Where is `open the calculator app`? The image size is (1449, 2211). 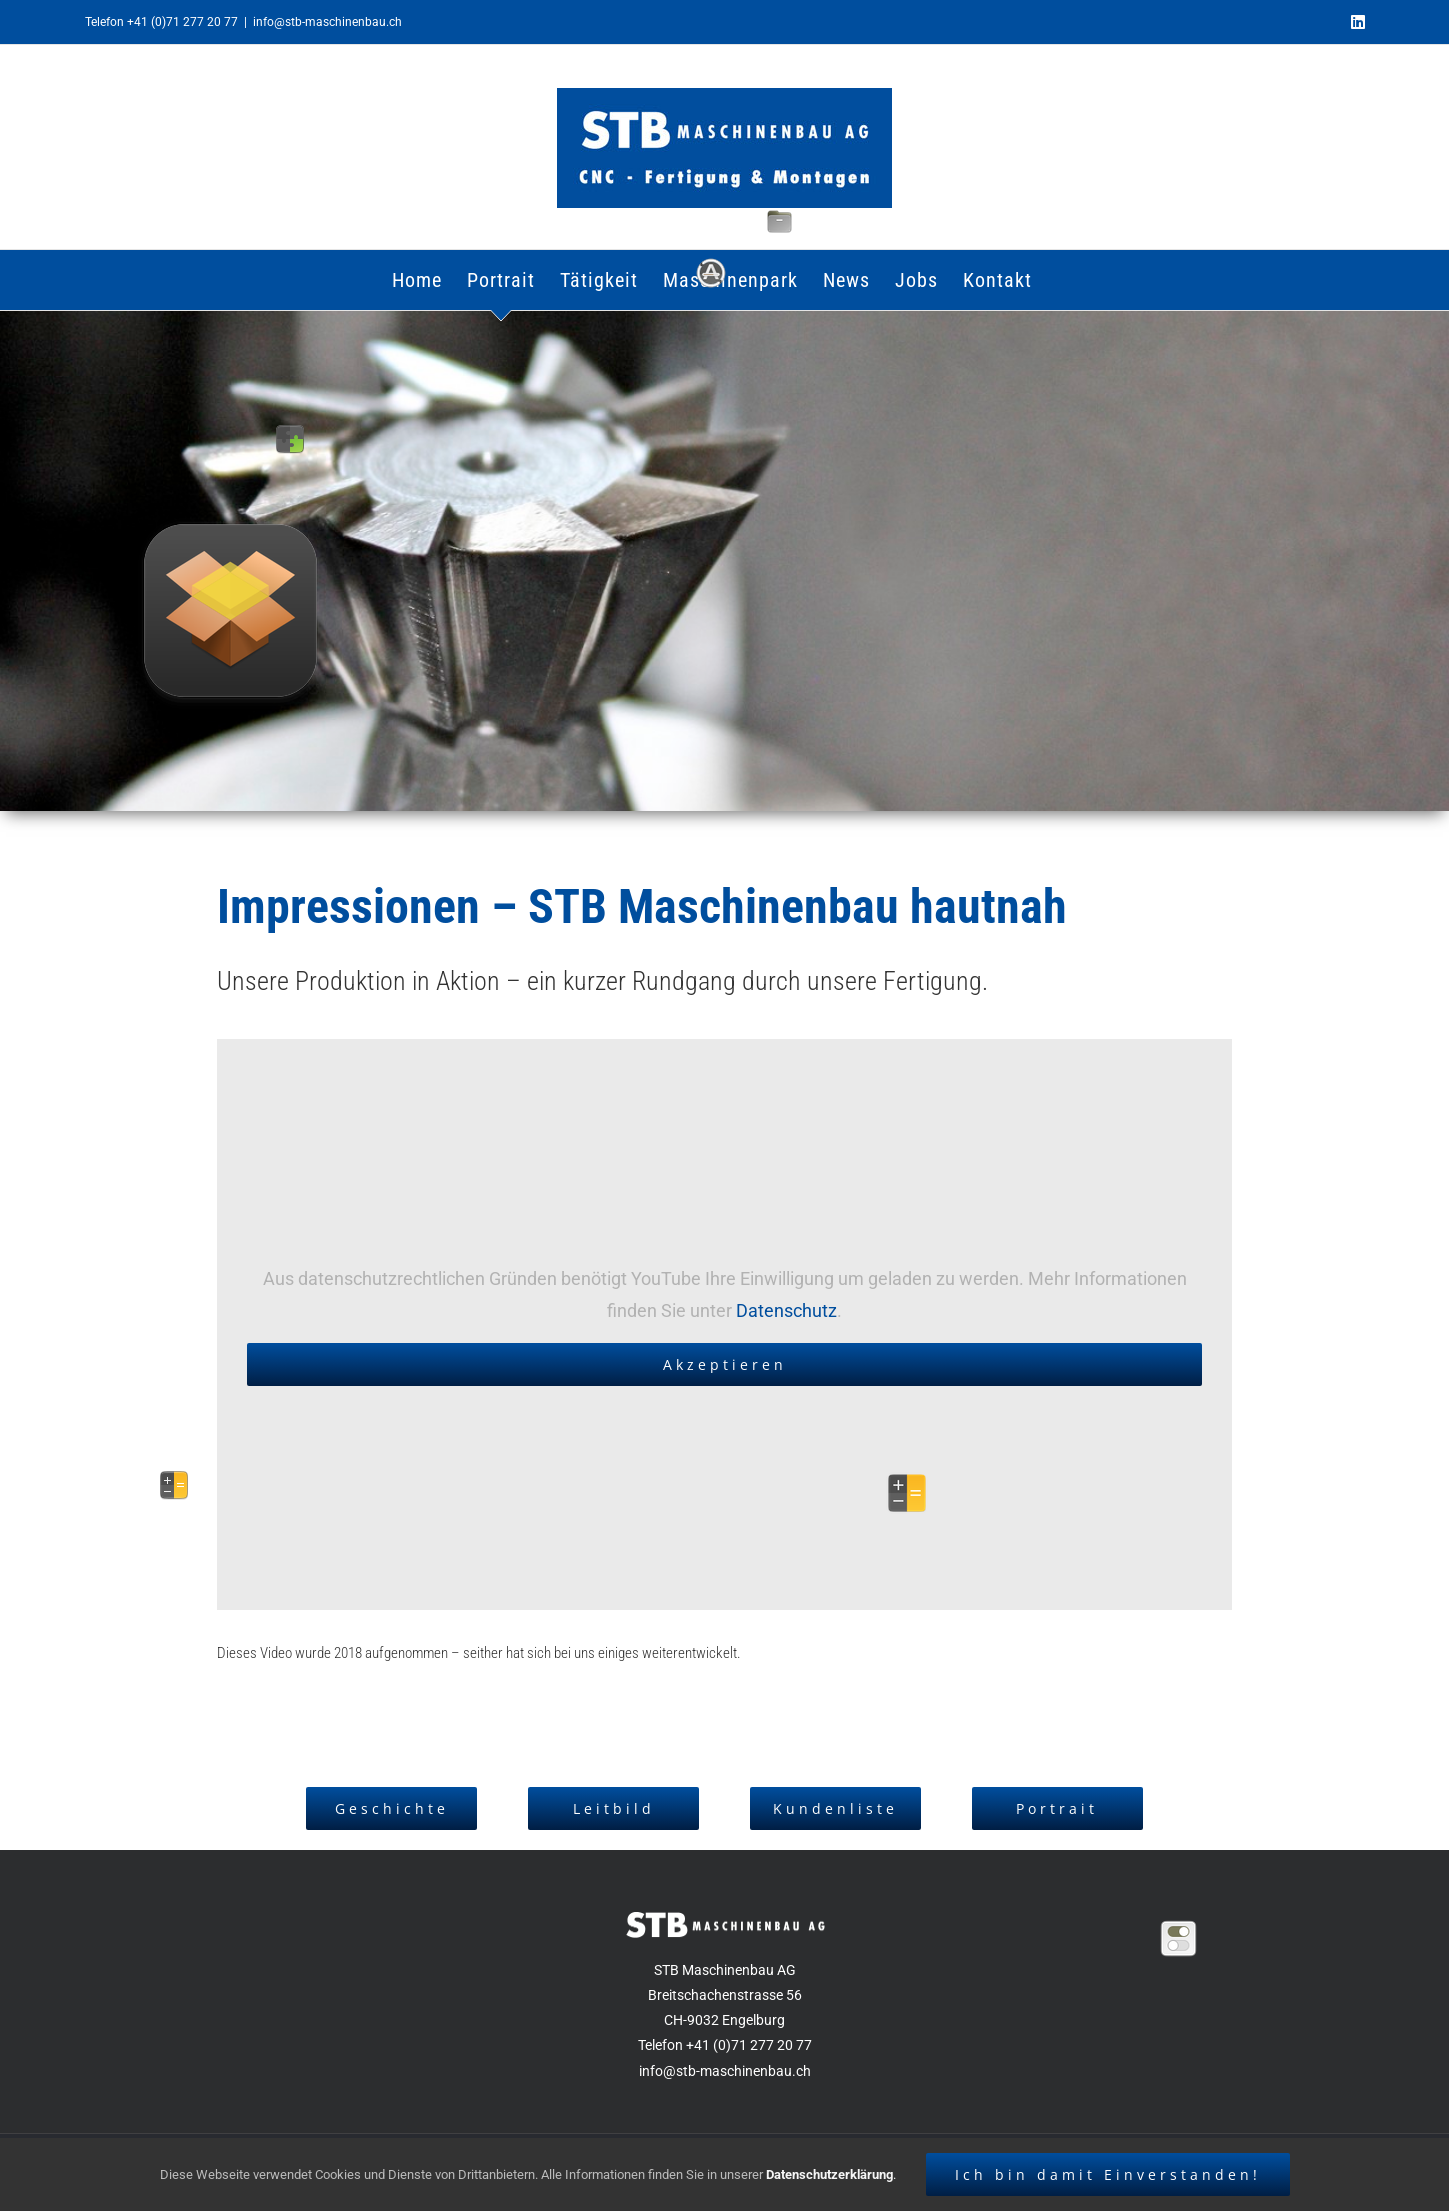
open the calculator app is located at coordinates (907, 1493).